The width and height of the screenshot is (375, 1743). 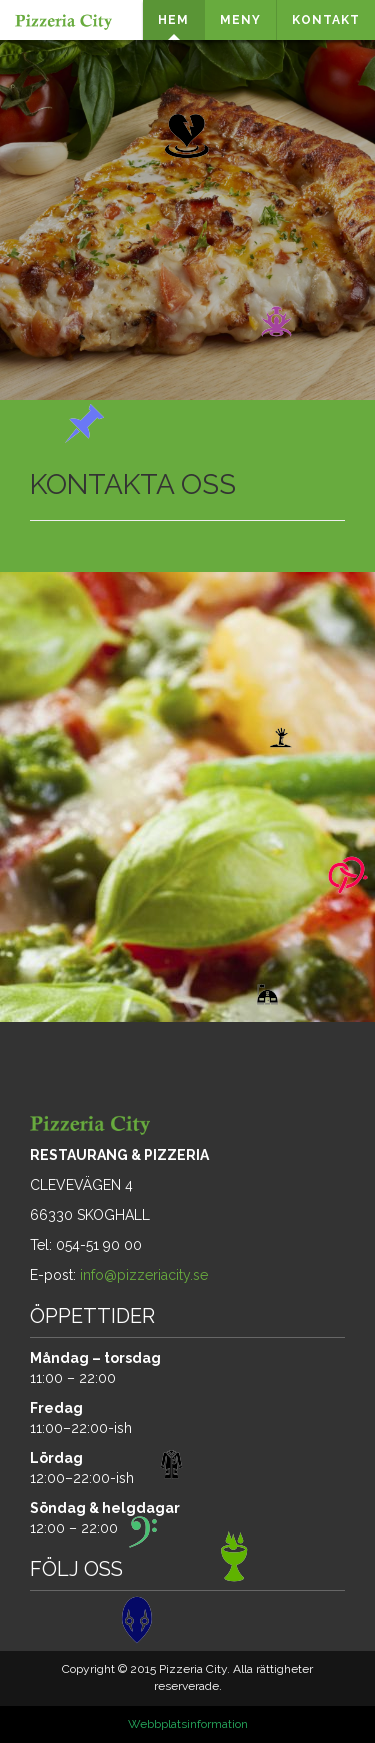 I want to click on pin an item to keep it visible, so click(x=84, y=423).